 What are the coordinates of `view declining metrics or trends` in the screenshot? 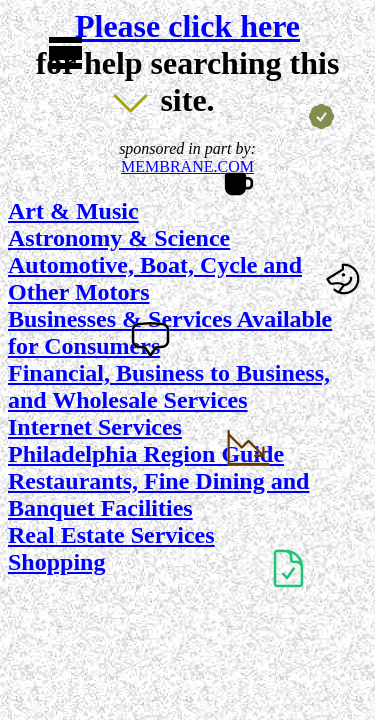 It's located at (248, 447).